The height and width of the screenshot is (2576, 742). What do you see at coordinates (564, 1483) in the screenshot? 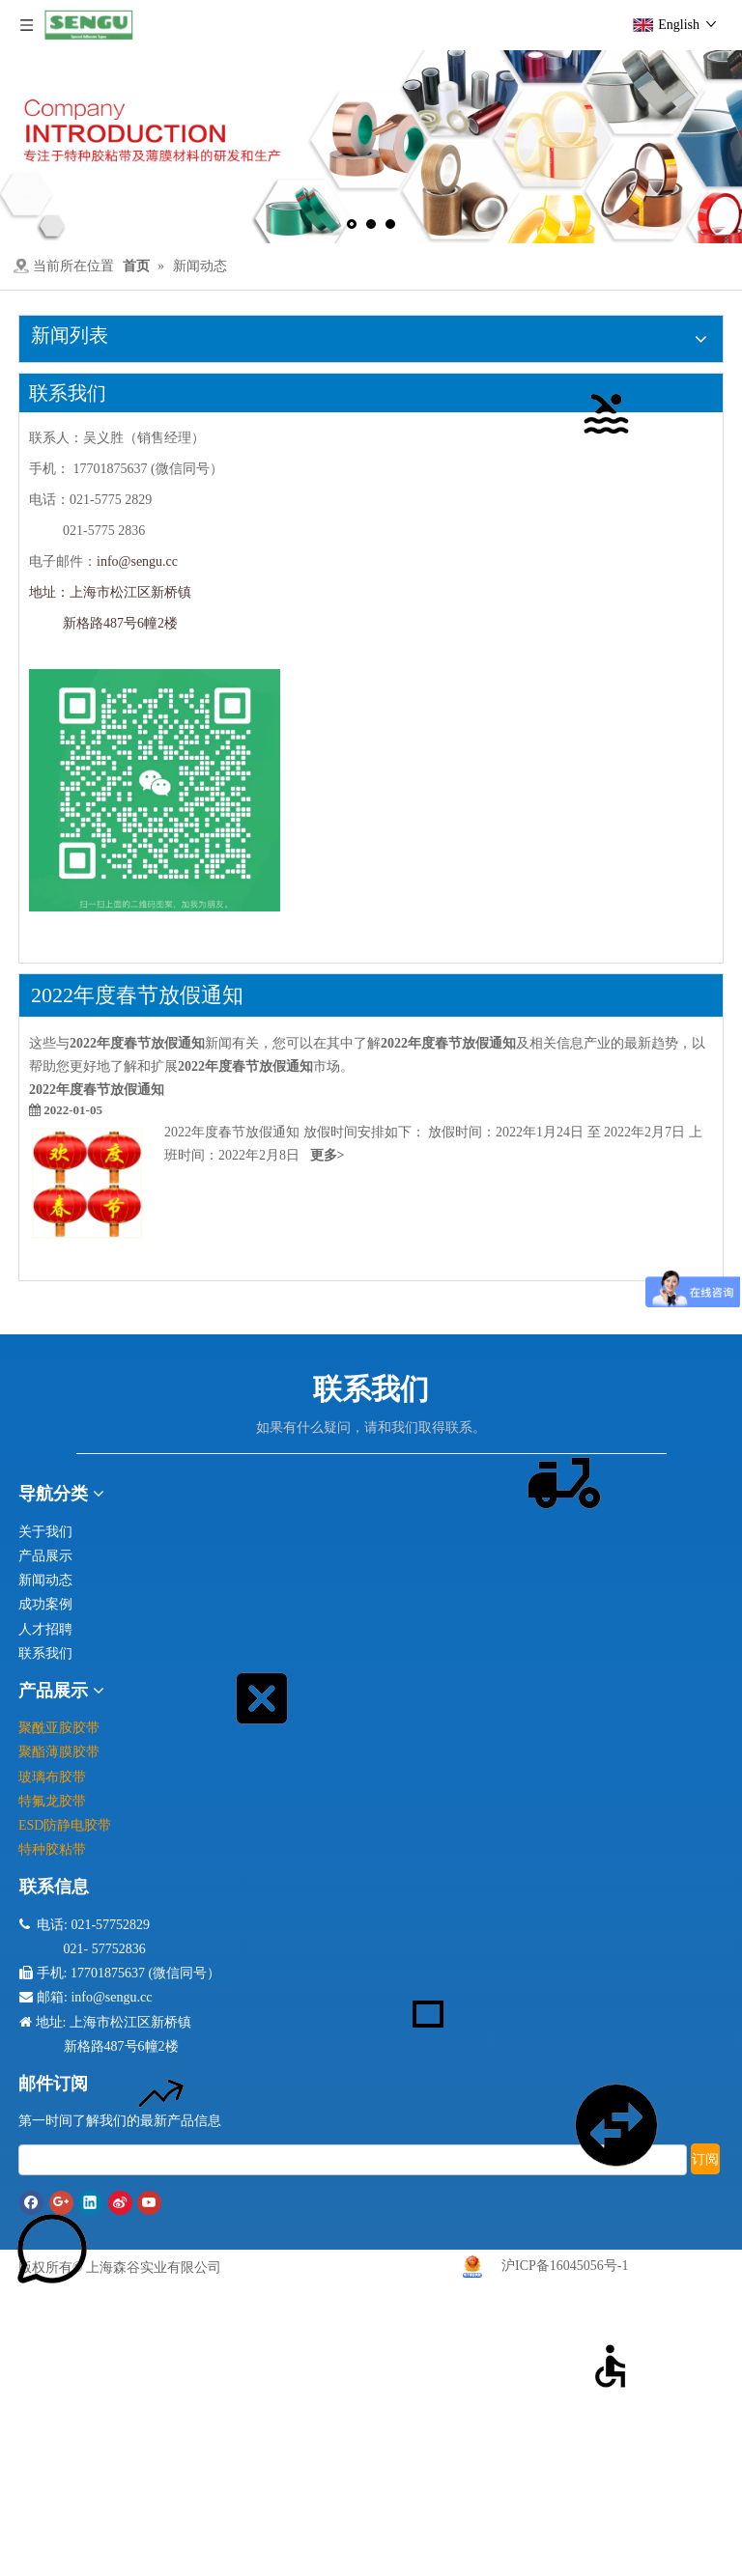
I see `select moped or scooter delivery option` at bounding box center [564, 1483].